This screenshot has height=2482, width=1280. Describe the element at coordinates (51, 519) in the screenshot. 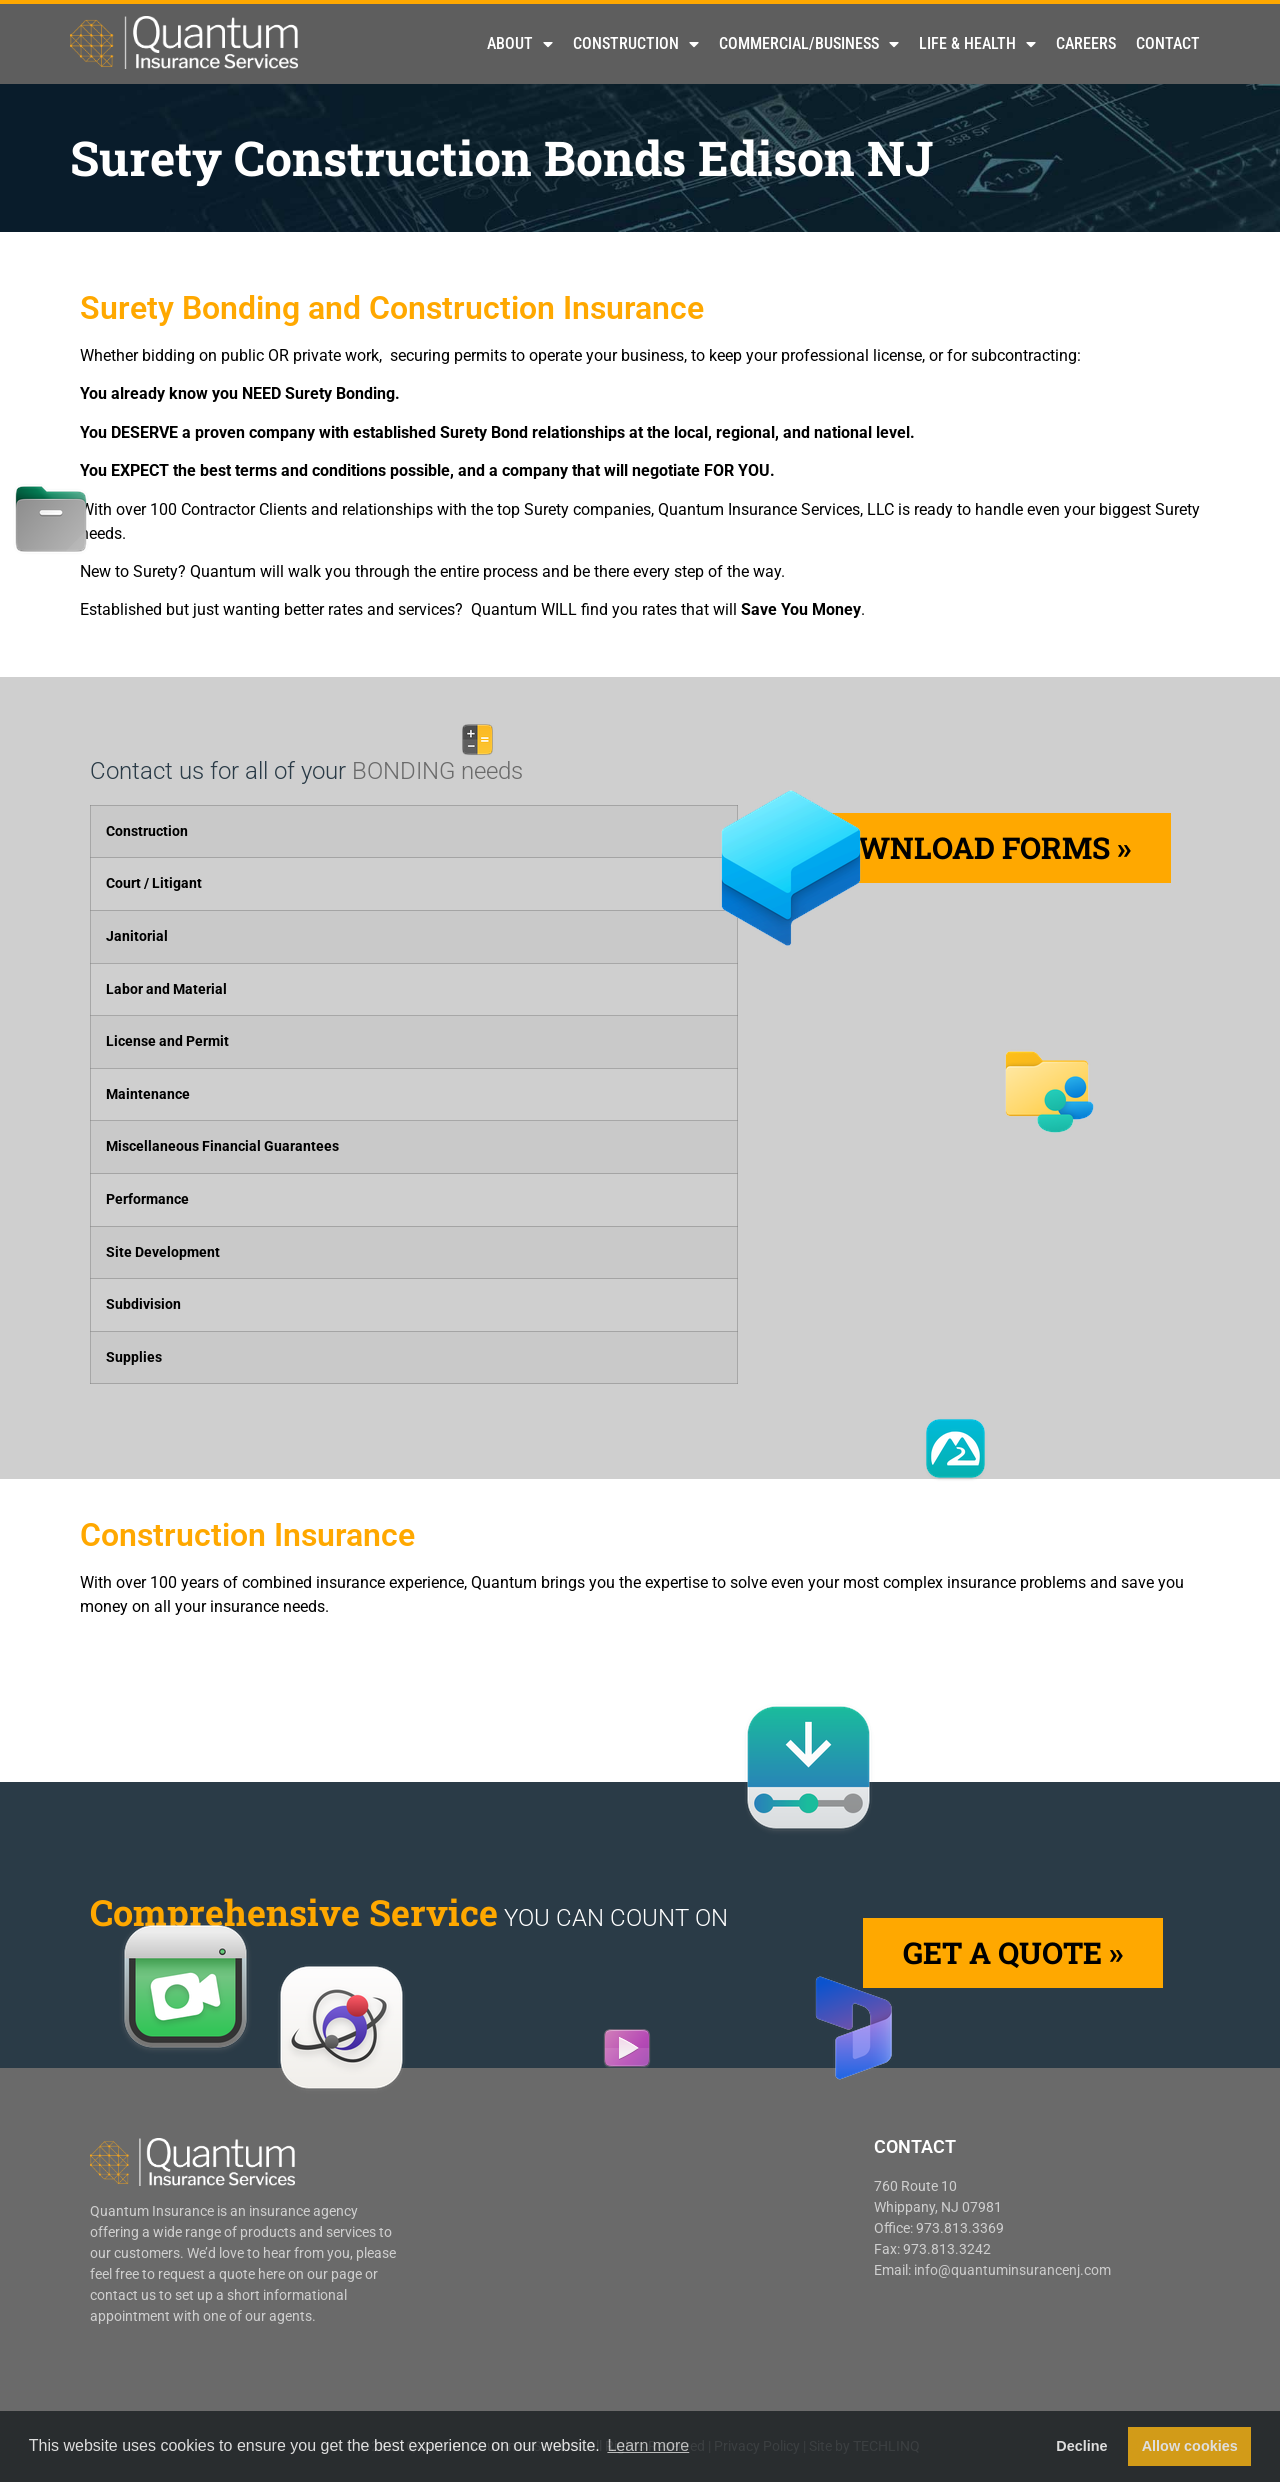

I see `open the file manager app` at that location.